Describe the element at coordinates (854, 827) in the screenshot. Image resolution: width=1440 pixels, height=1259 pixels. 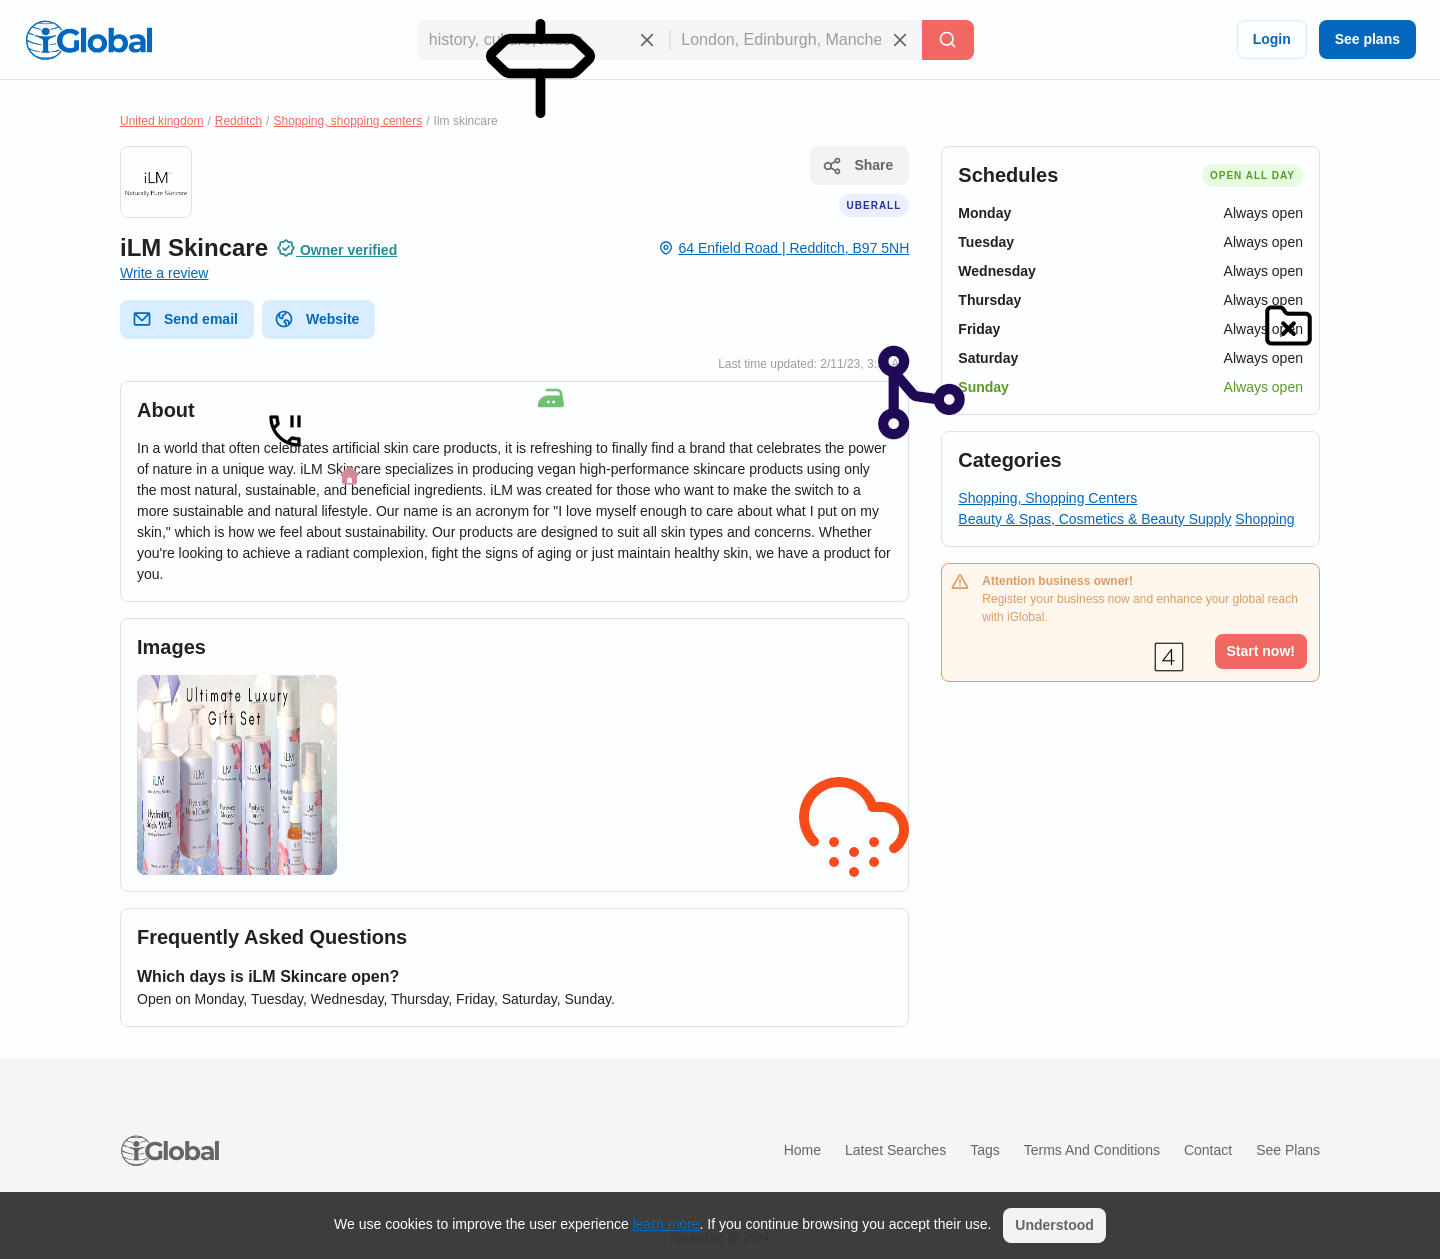
I see `indicates snowy weather conditions` at that location.